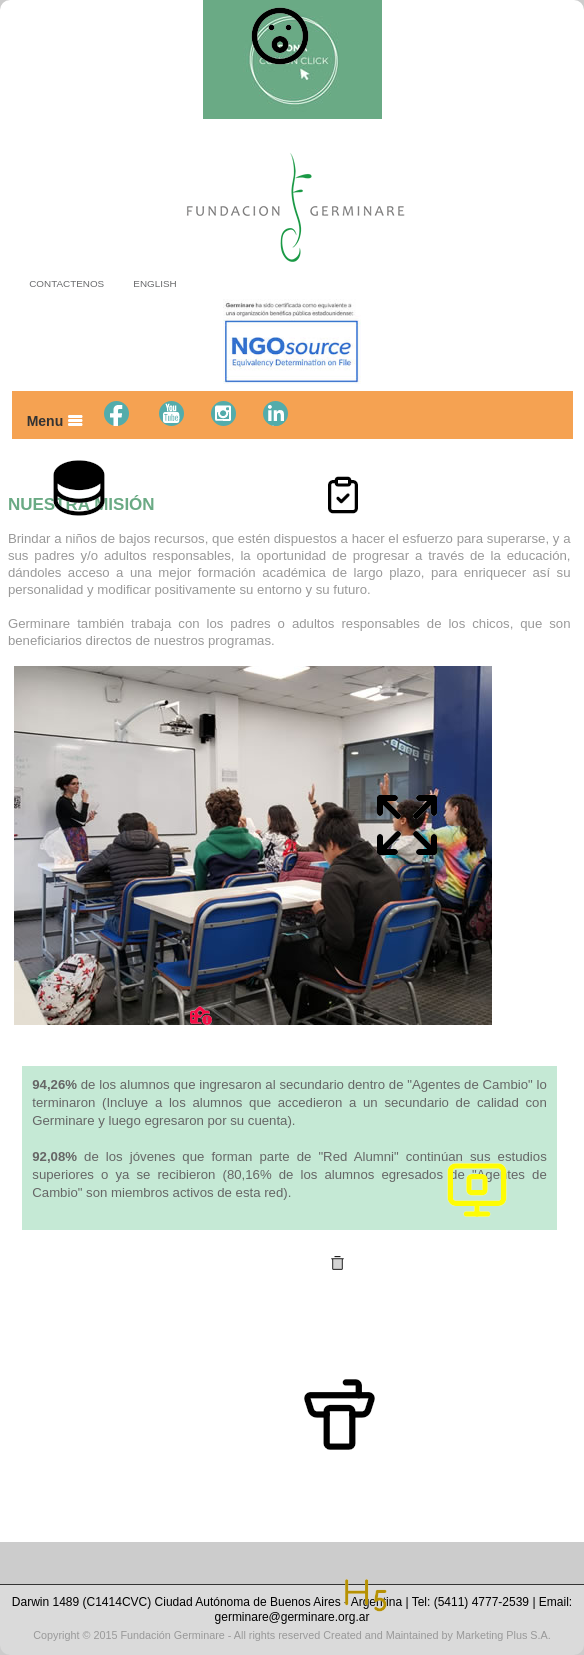 Image resolution: width=584 pixels, height=1655 pixels. What do you see at coordinates (339, 1414) in the screenshot?
I see `access presentation or speaker mode` at bounding box center [339, 1414].